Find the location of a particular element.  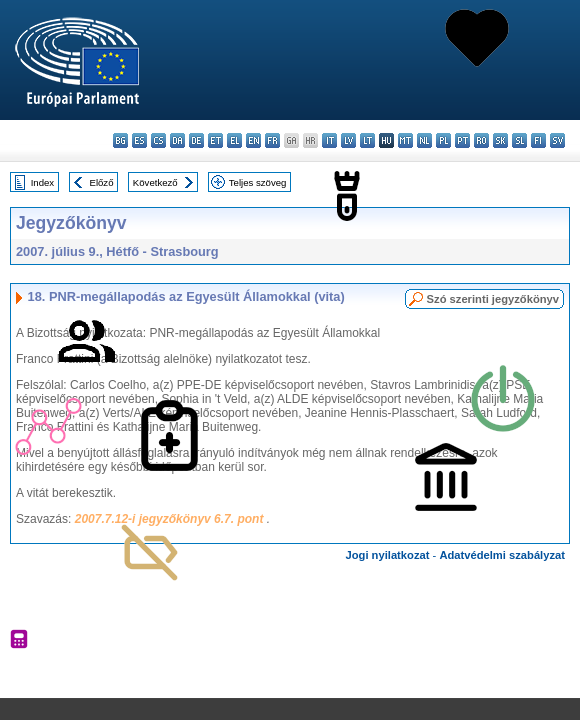

view medical report or health records is located at coordinates (169, 435).